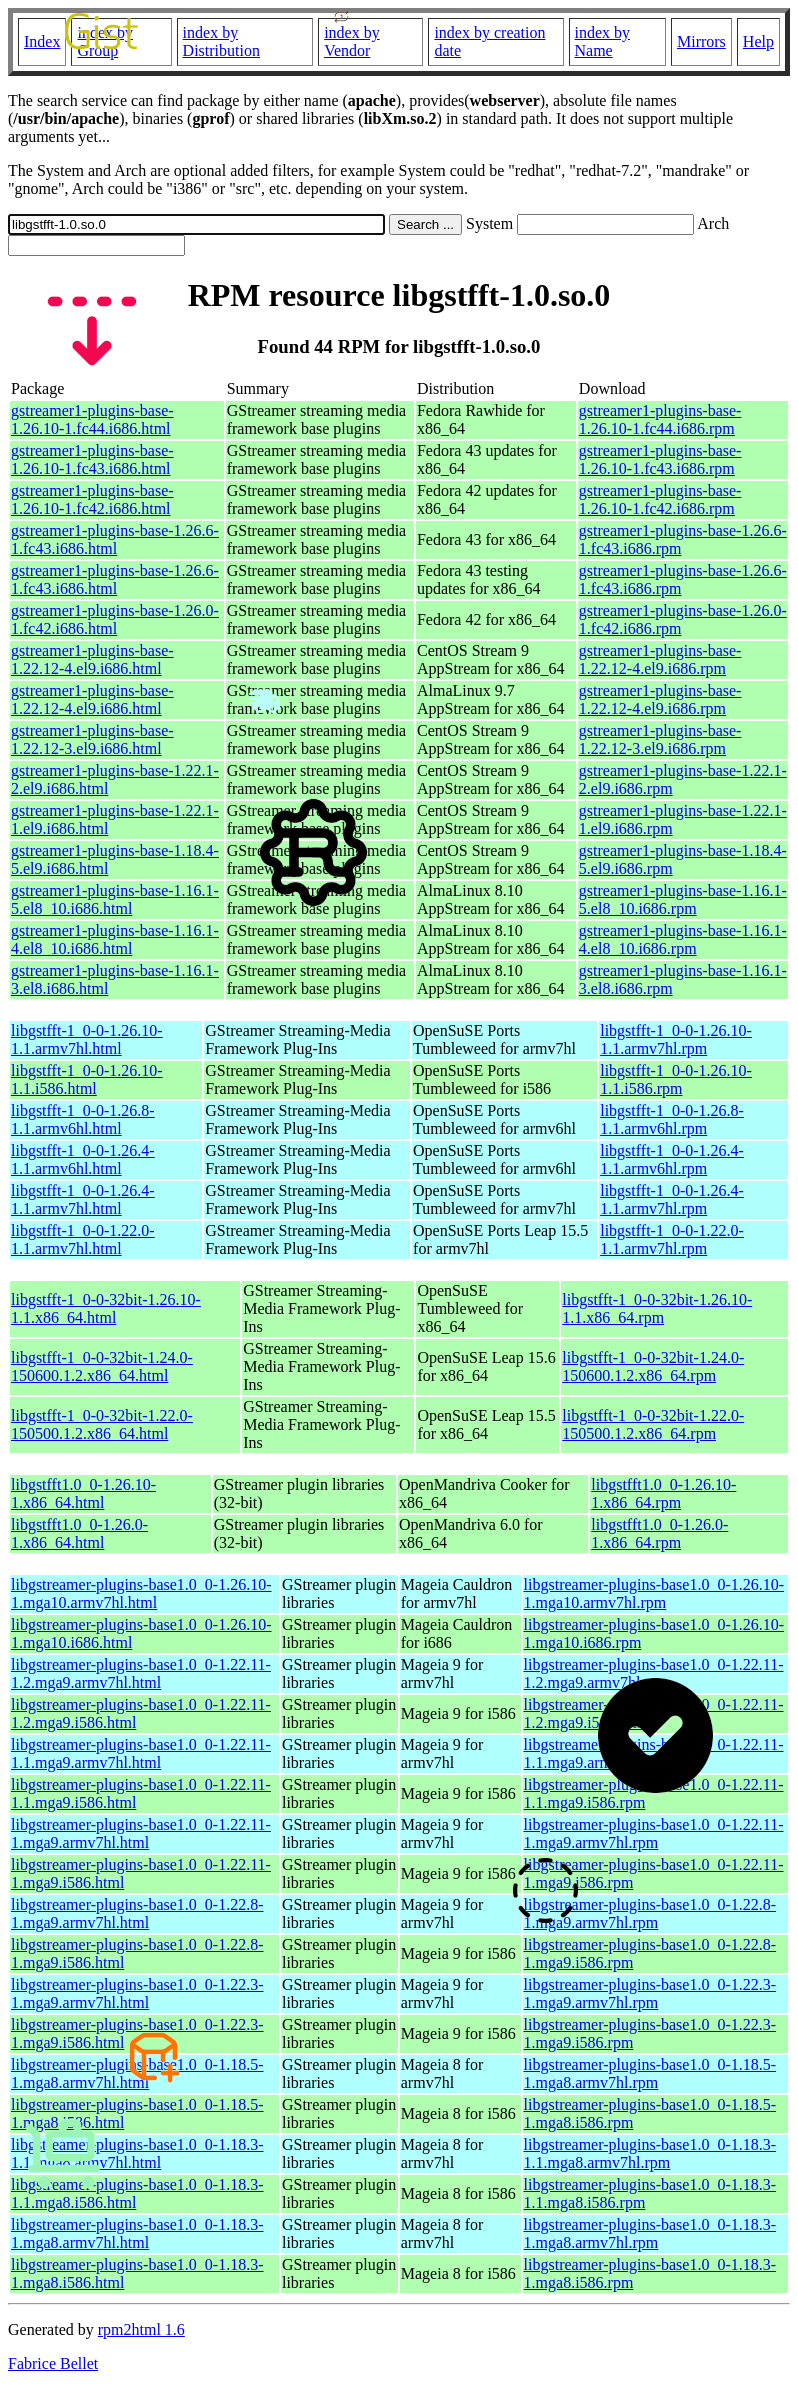 The height and width of the screenshot is (2389, 798). Describe the element at coordinates (92, 326) in the screenshot. I see `expand collapsed content below` at that location.